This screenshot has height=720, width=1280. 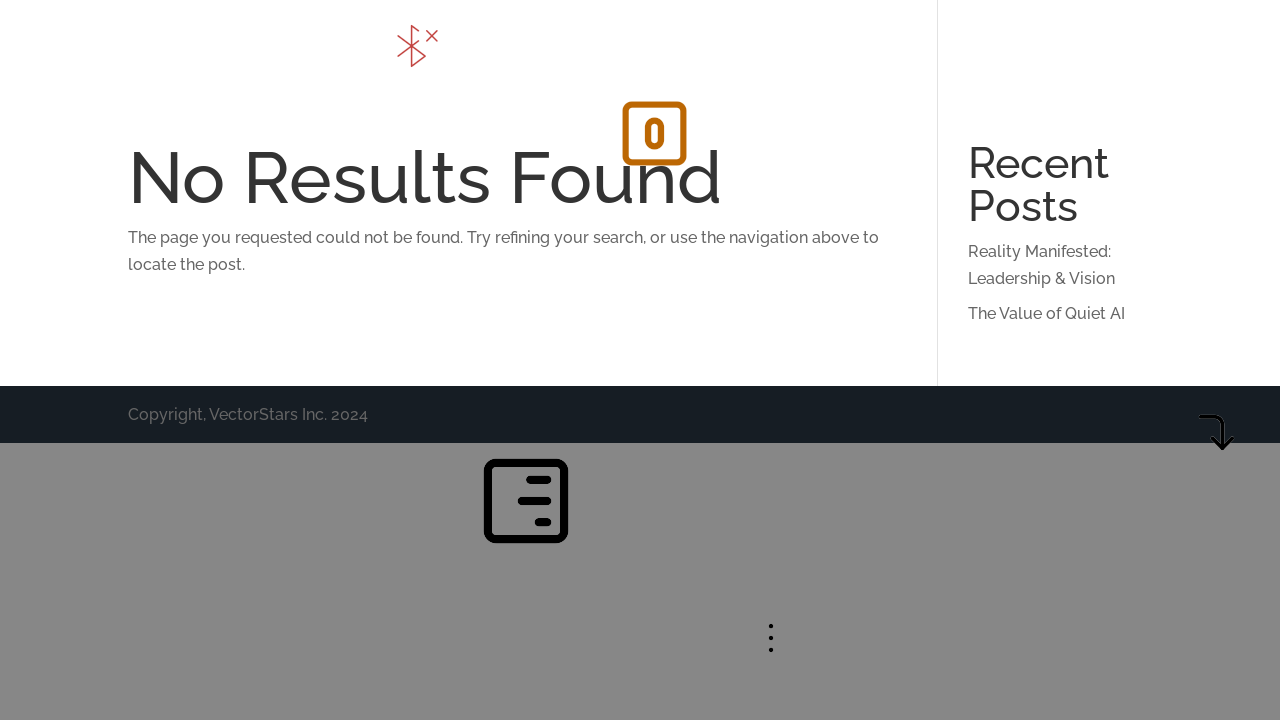 What do you see at coordinates (1216, 432) in the screenshot?
I see `move item to the right and down` at bounding box center [1216, 432].